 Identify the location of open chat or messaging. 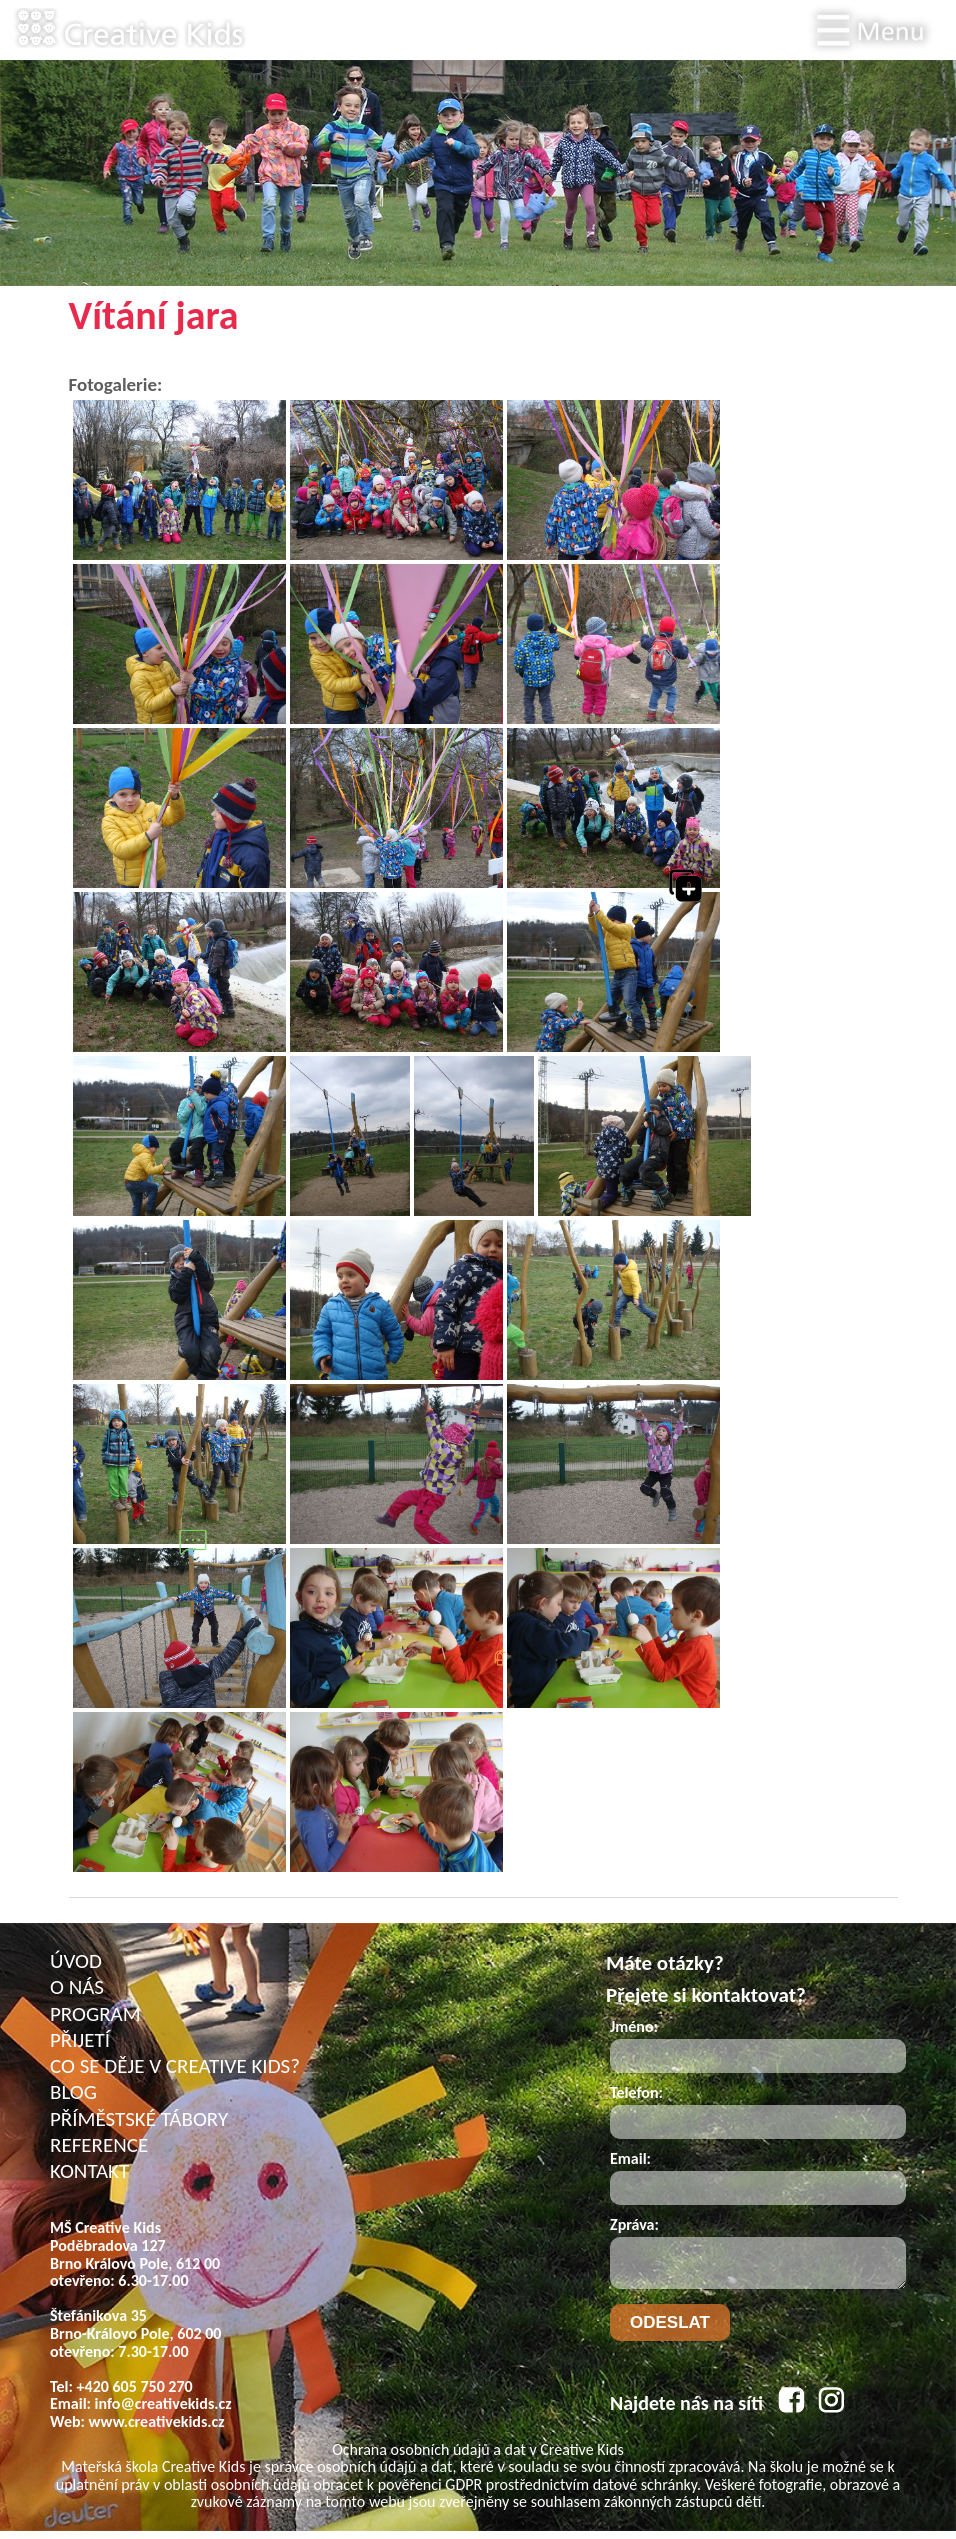
(193, 1540).